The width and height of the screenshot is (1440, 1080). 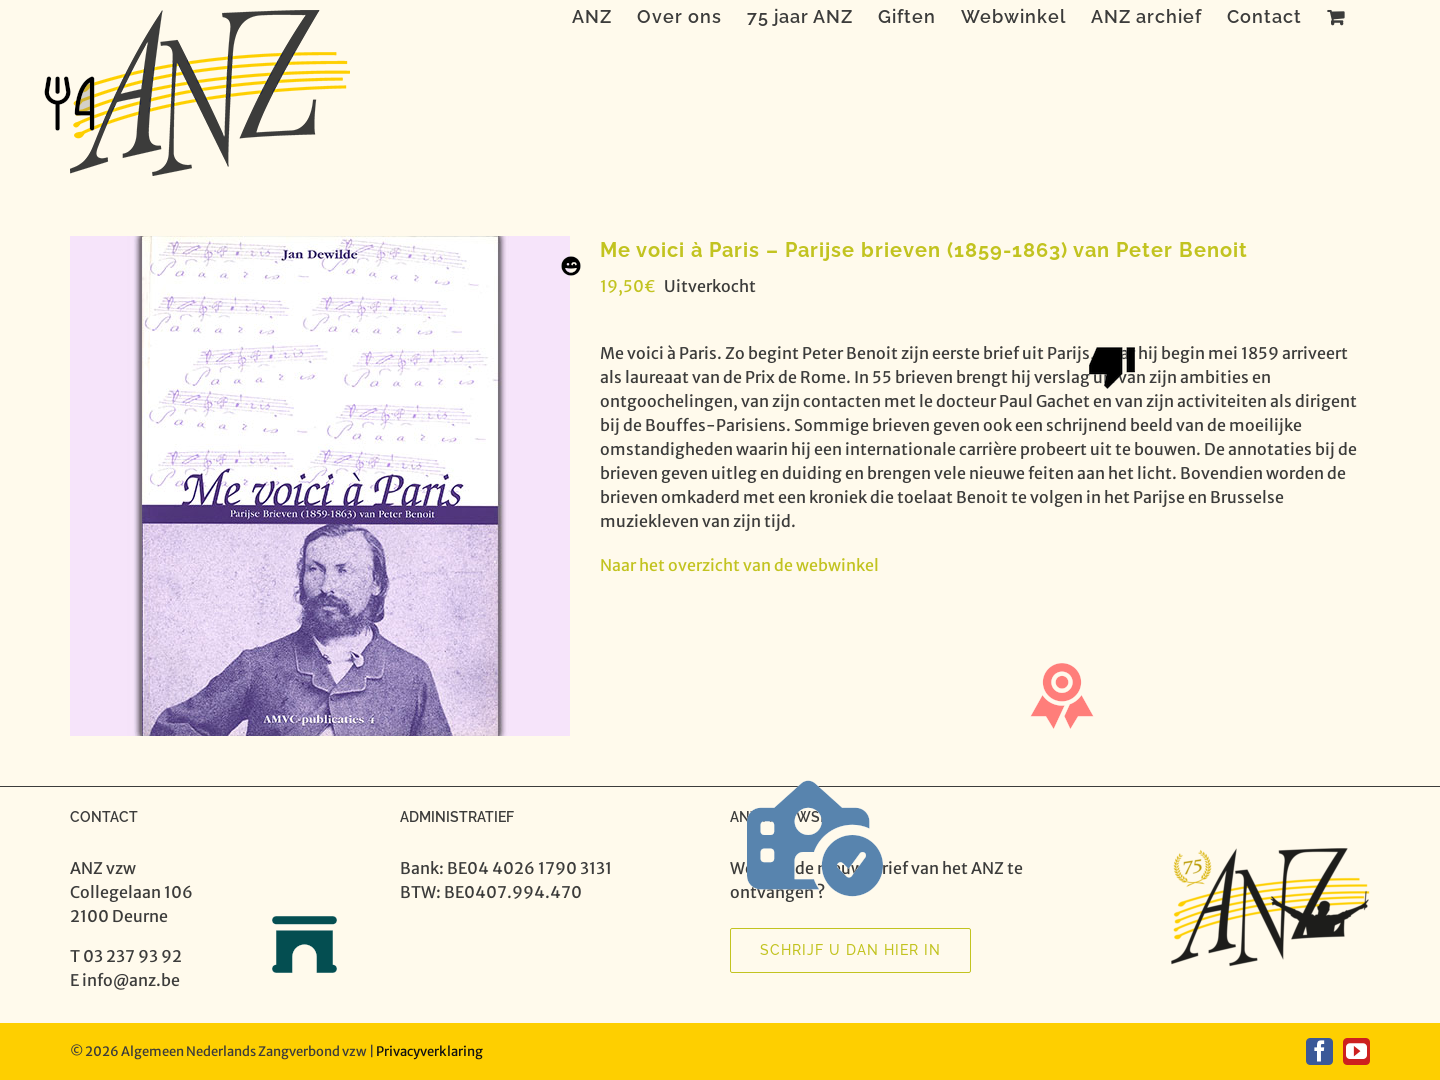 I want to click on school verification complete, so click(x=815, y=835).